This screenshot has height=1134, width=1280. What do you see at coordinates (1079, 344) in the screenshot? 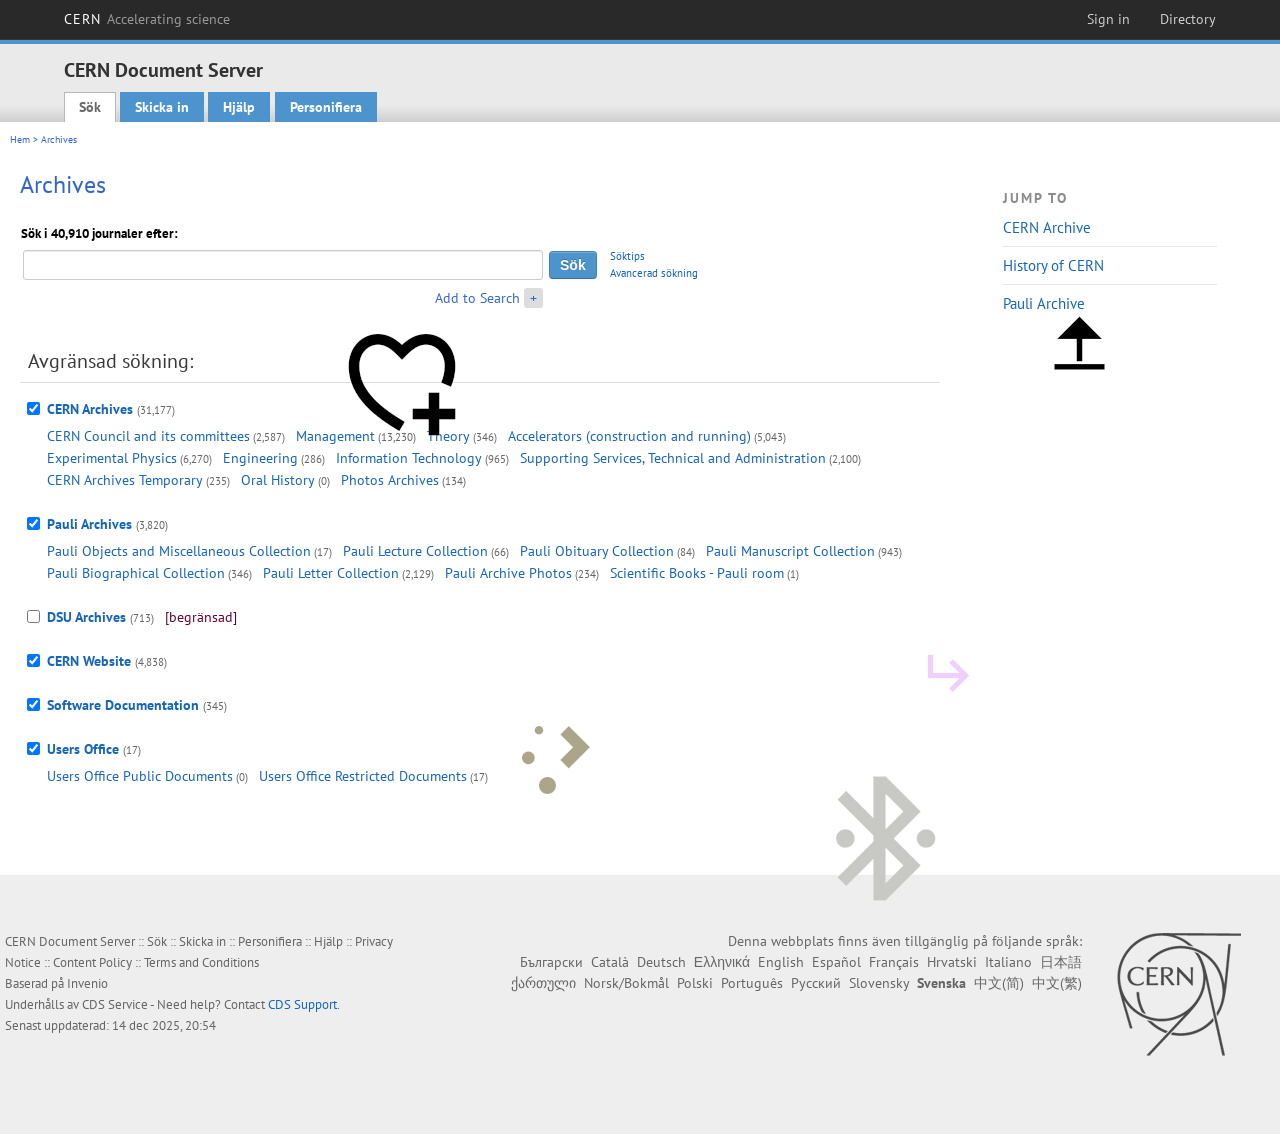
I see `upload a file or document` at bounding box center [1079, 344].